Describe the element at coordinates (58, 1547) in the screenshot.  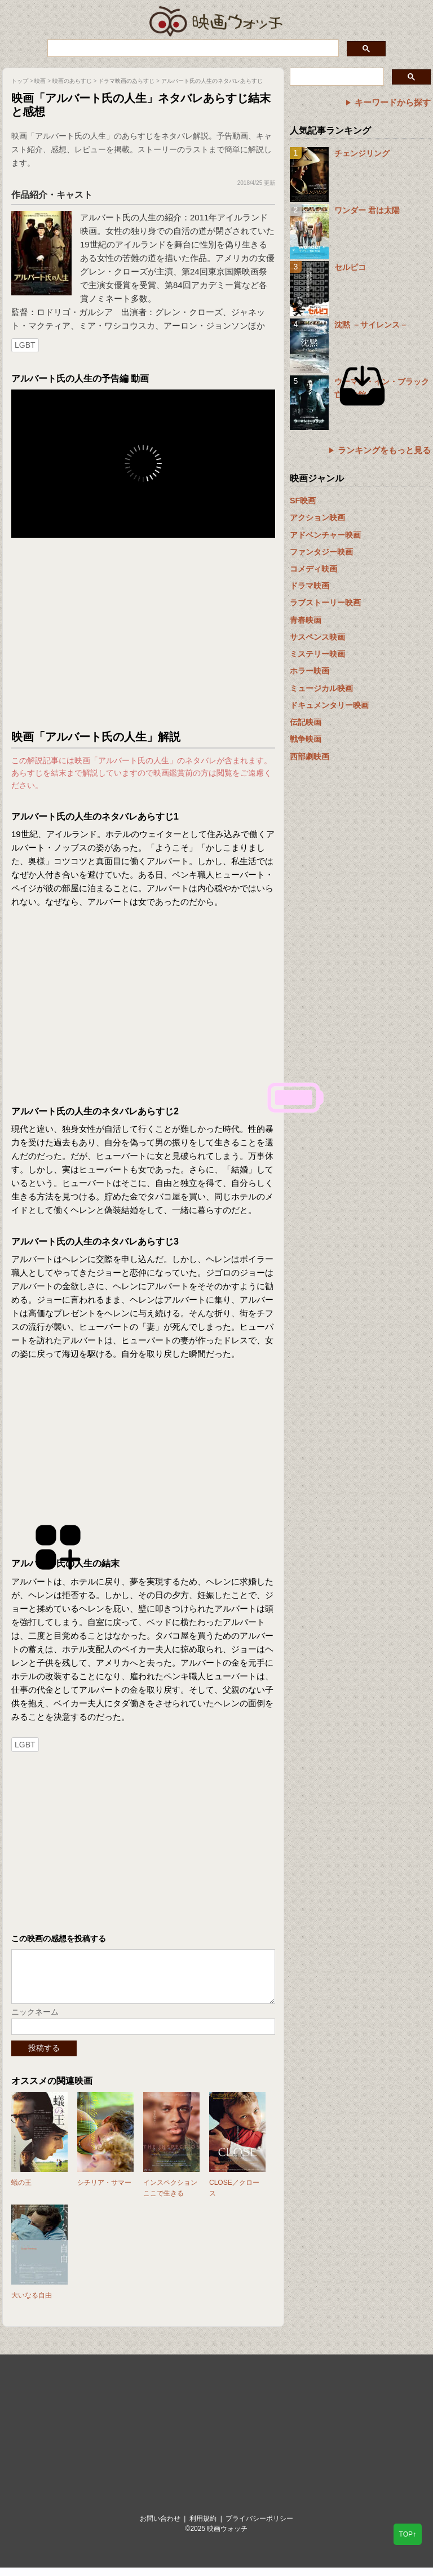
I see `add a new widget or module` at that location.